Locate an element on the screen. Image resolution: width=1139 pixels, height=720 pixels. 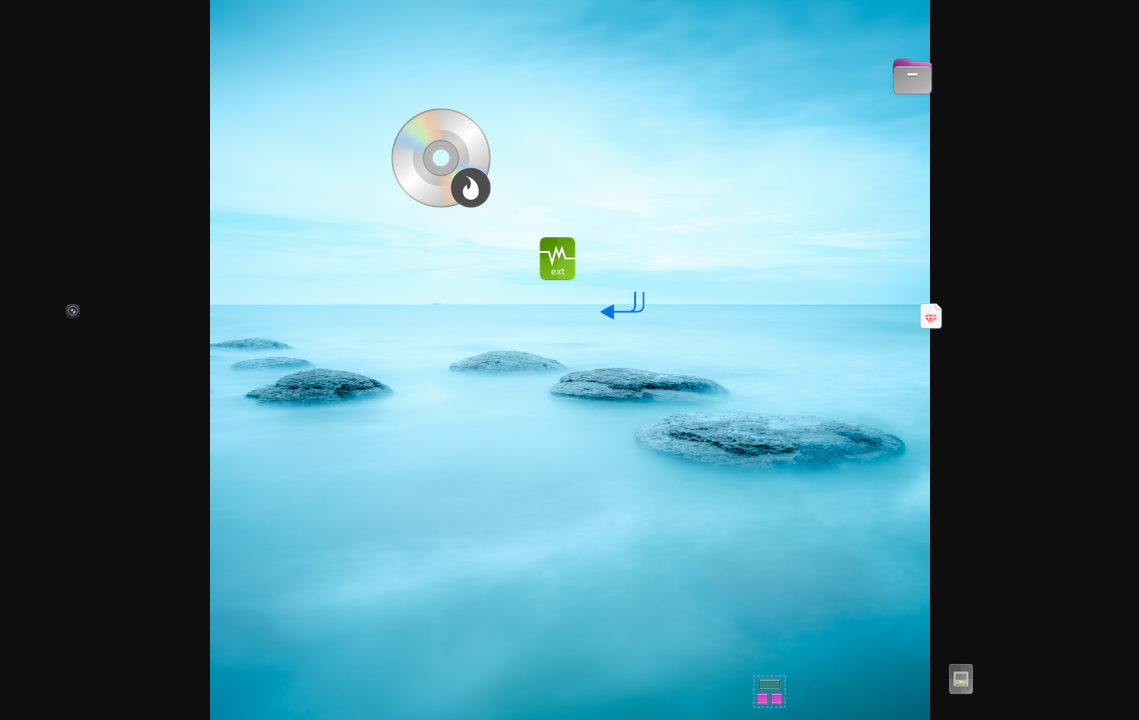
open the camera app is located at coordinates (73, 311).